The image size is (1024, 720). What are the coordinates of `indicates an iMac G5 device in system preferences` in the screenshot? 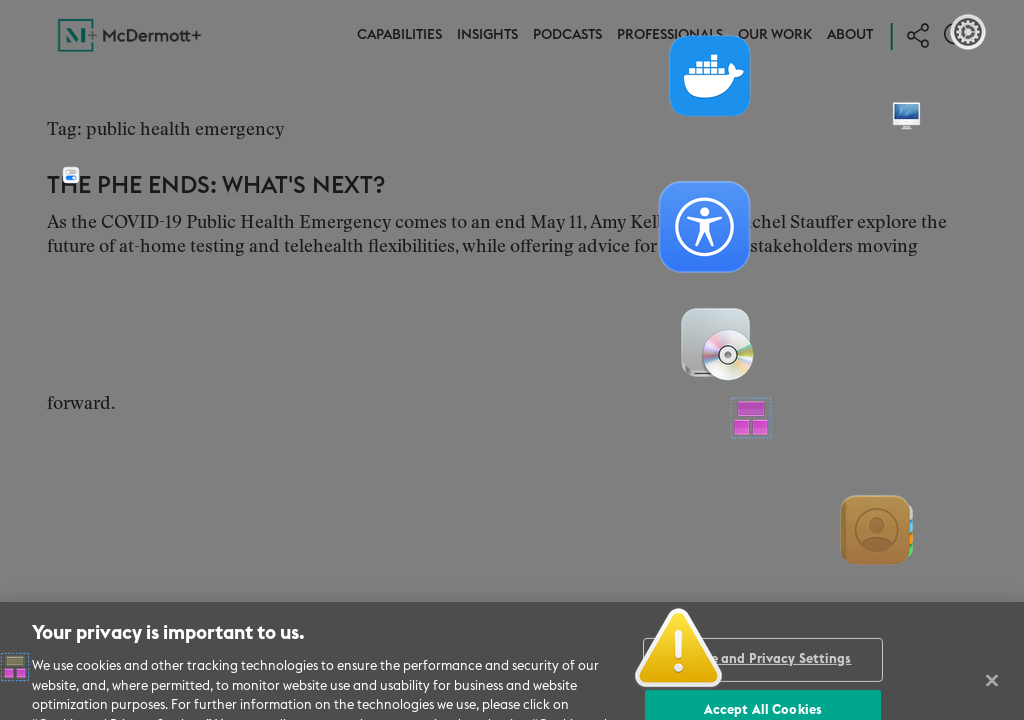 It's located at (906, 114).